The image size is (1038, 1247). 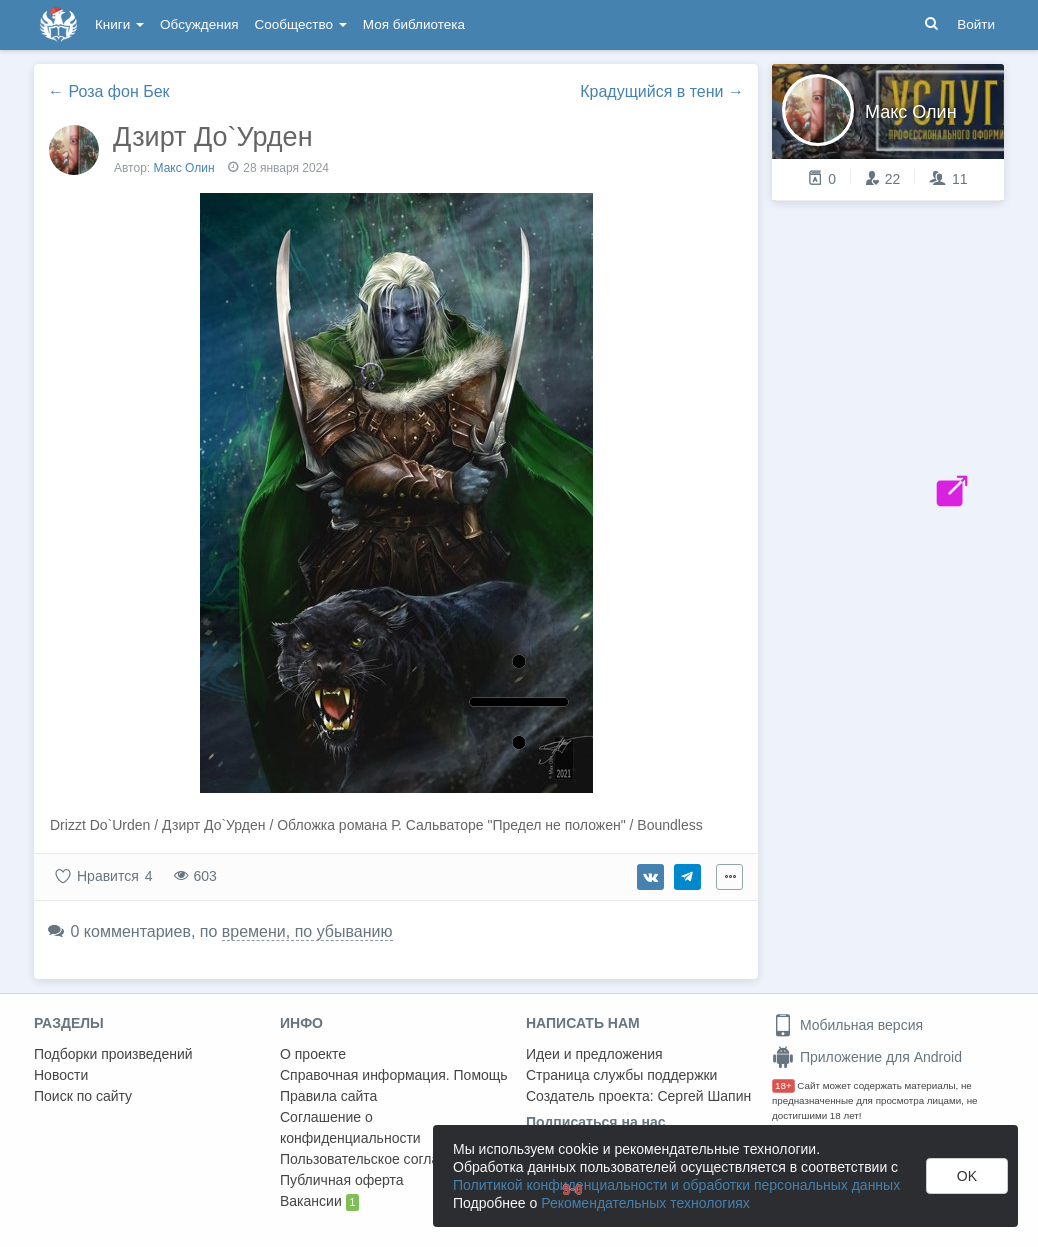 What do you see at coordinates (572, 1189) in the screenshot?
I see `sort items in descending numerical order` at bounding box center [572, 1189].